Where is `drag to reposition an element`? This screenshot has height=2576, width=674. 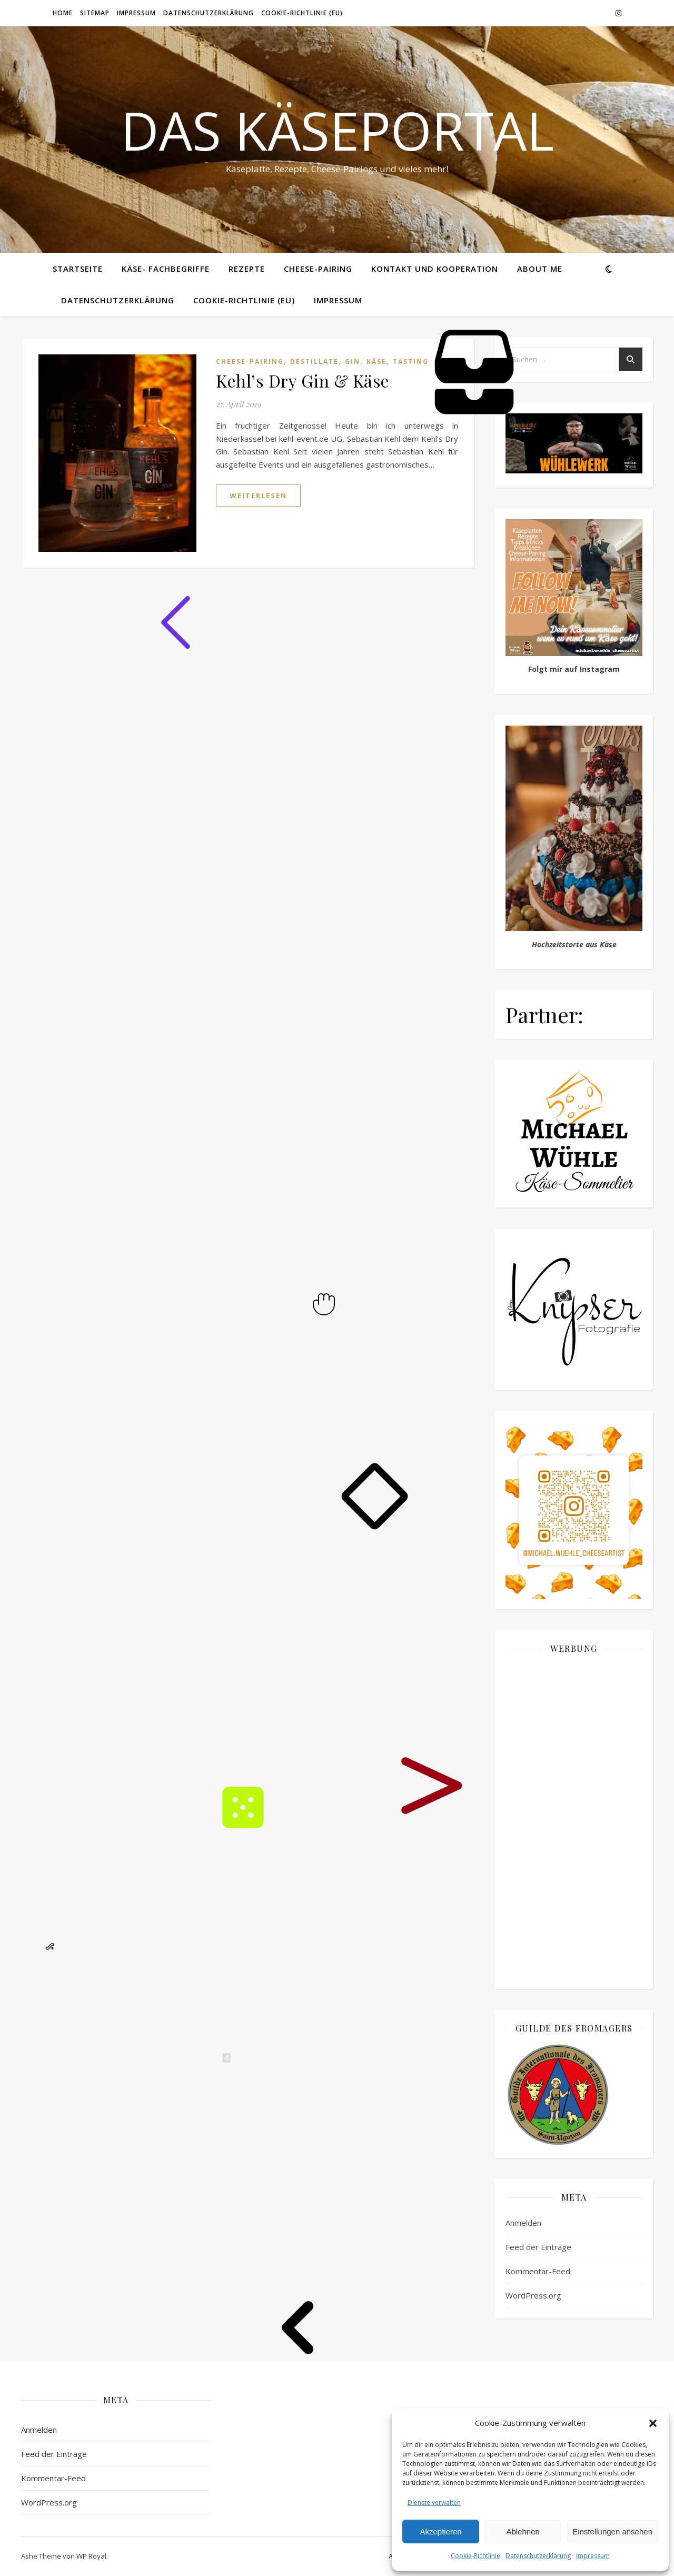 drag to reposition an element is located at coordinates (324, 1301).